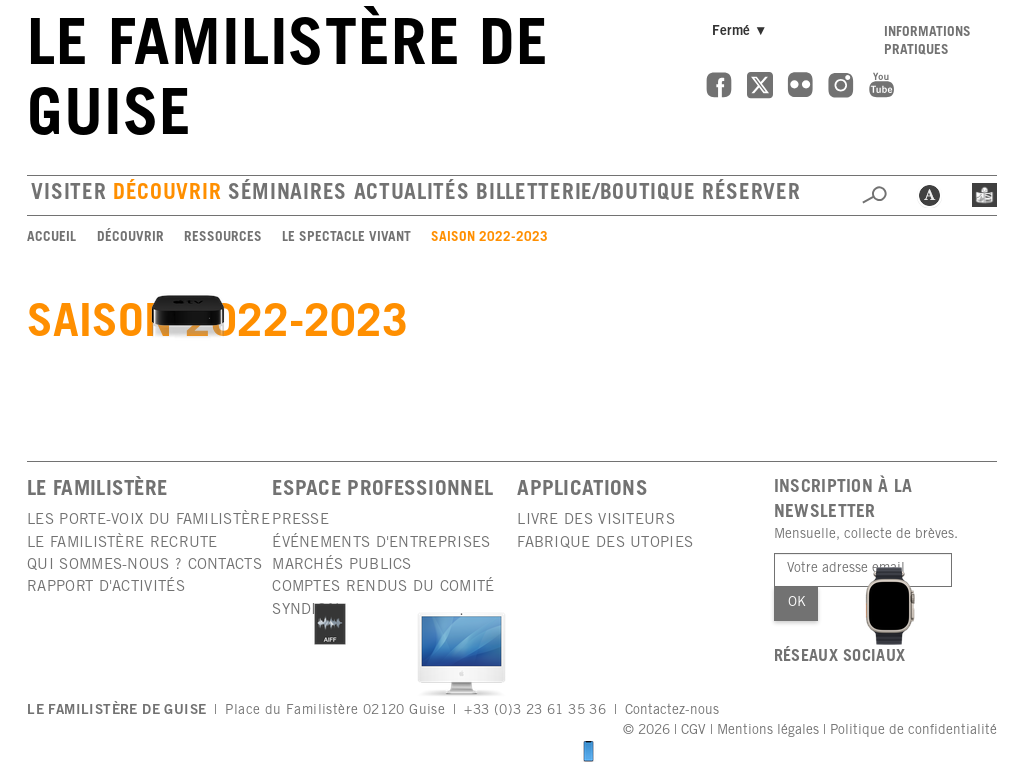 The width and height of the screenshot is (1024, 777). Describe the element at coordinates (188, 318) in the screenshot. I see `apple tv device in connected devices list` at that location.